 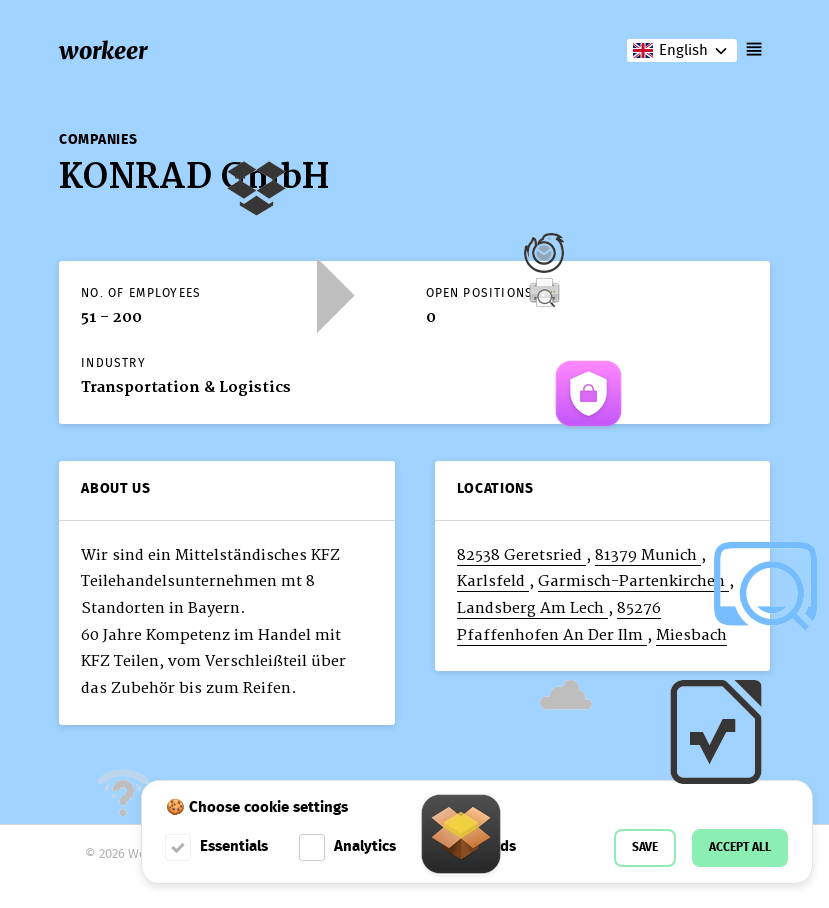 What do you see at coordinates (544, 253) in the screenshot?
I see `open thunderbird email client` at bounding box center [544, 253].